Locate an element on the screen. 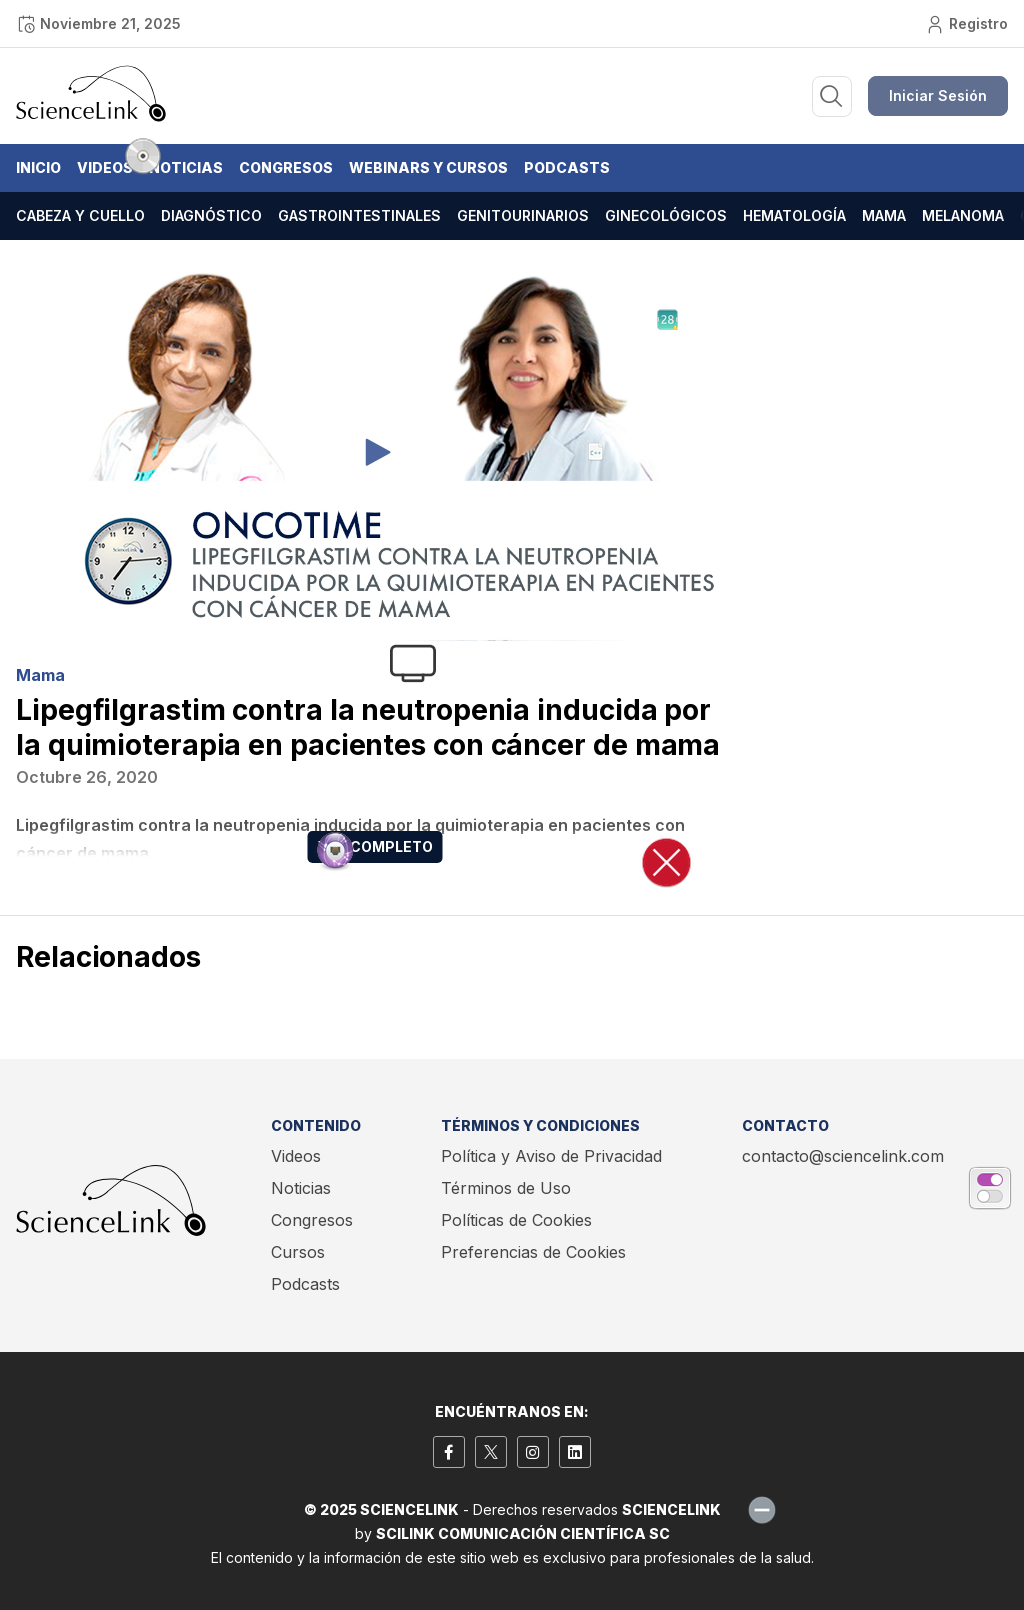 This screenshot has height=1610, width=1024. a C++ source code file is located at coordinates (595, 451).